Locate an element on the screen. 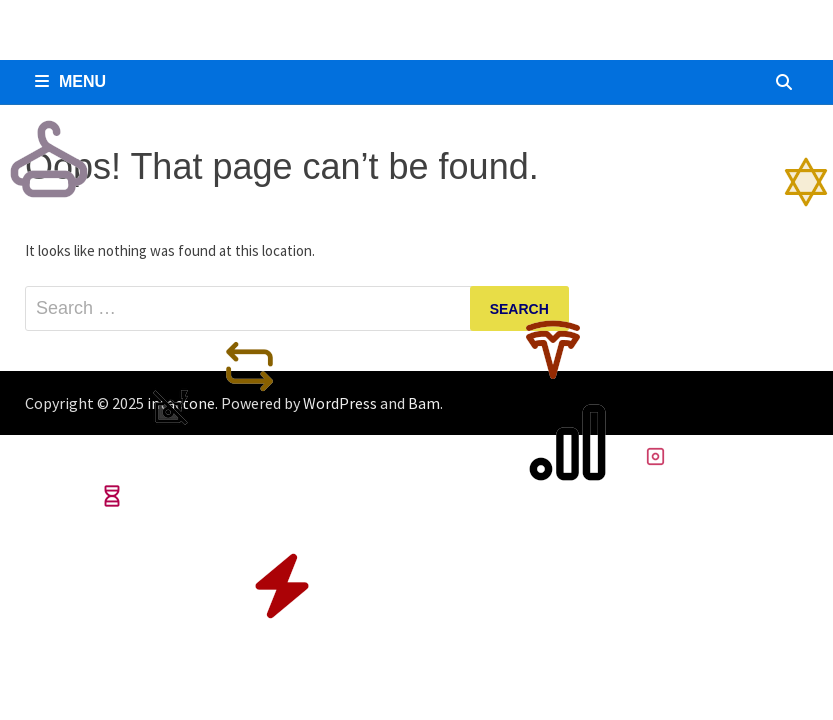 Image resolution: width=833 pixels, height=720 pixels. toggle repeat or loop mode is located at coordinates (249, 366).